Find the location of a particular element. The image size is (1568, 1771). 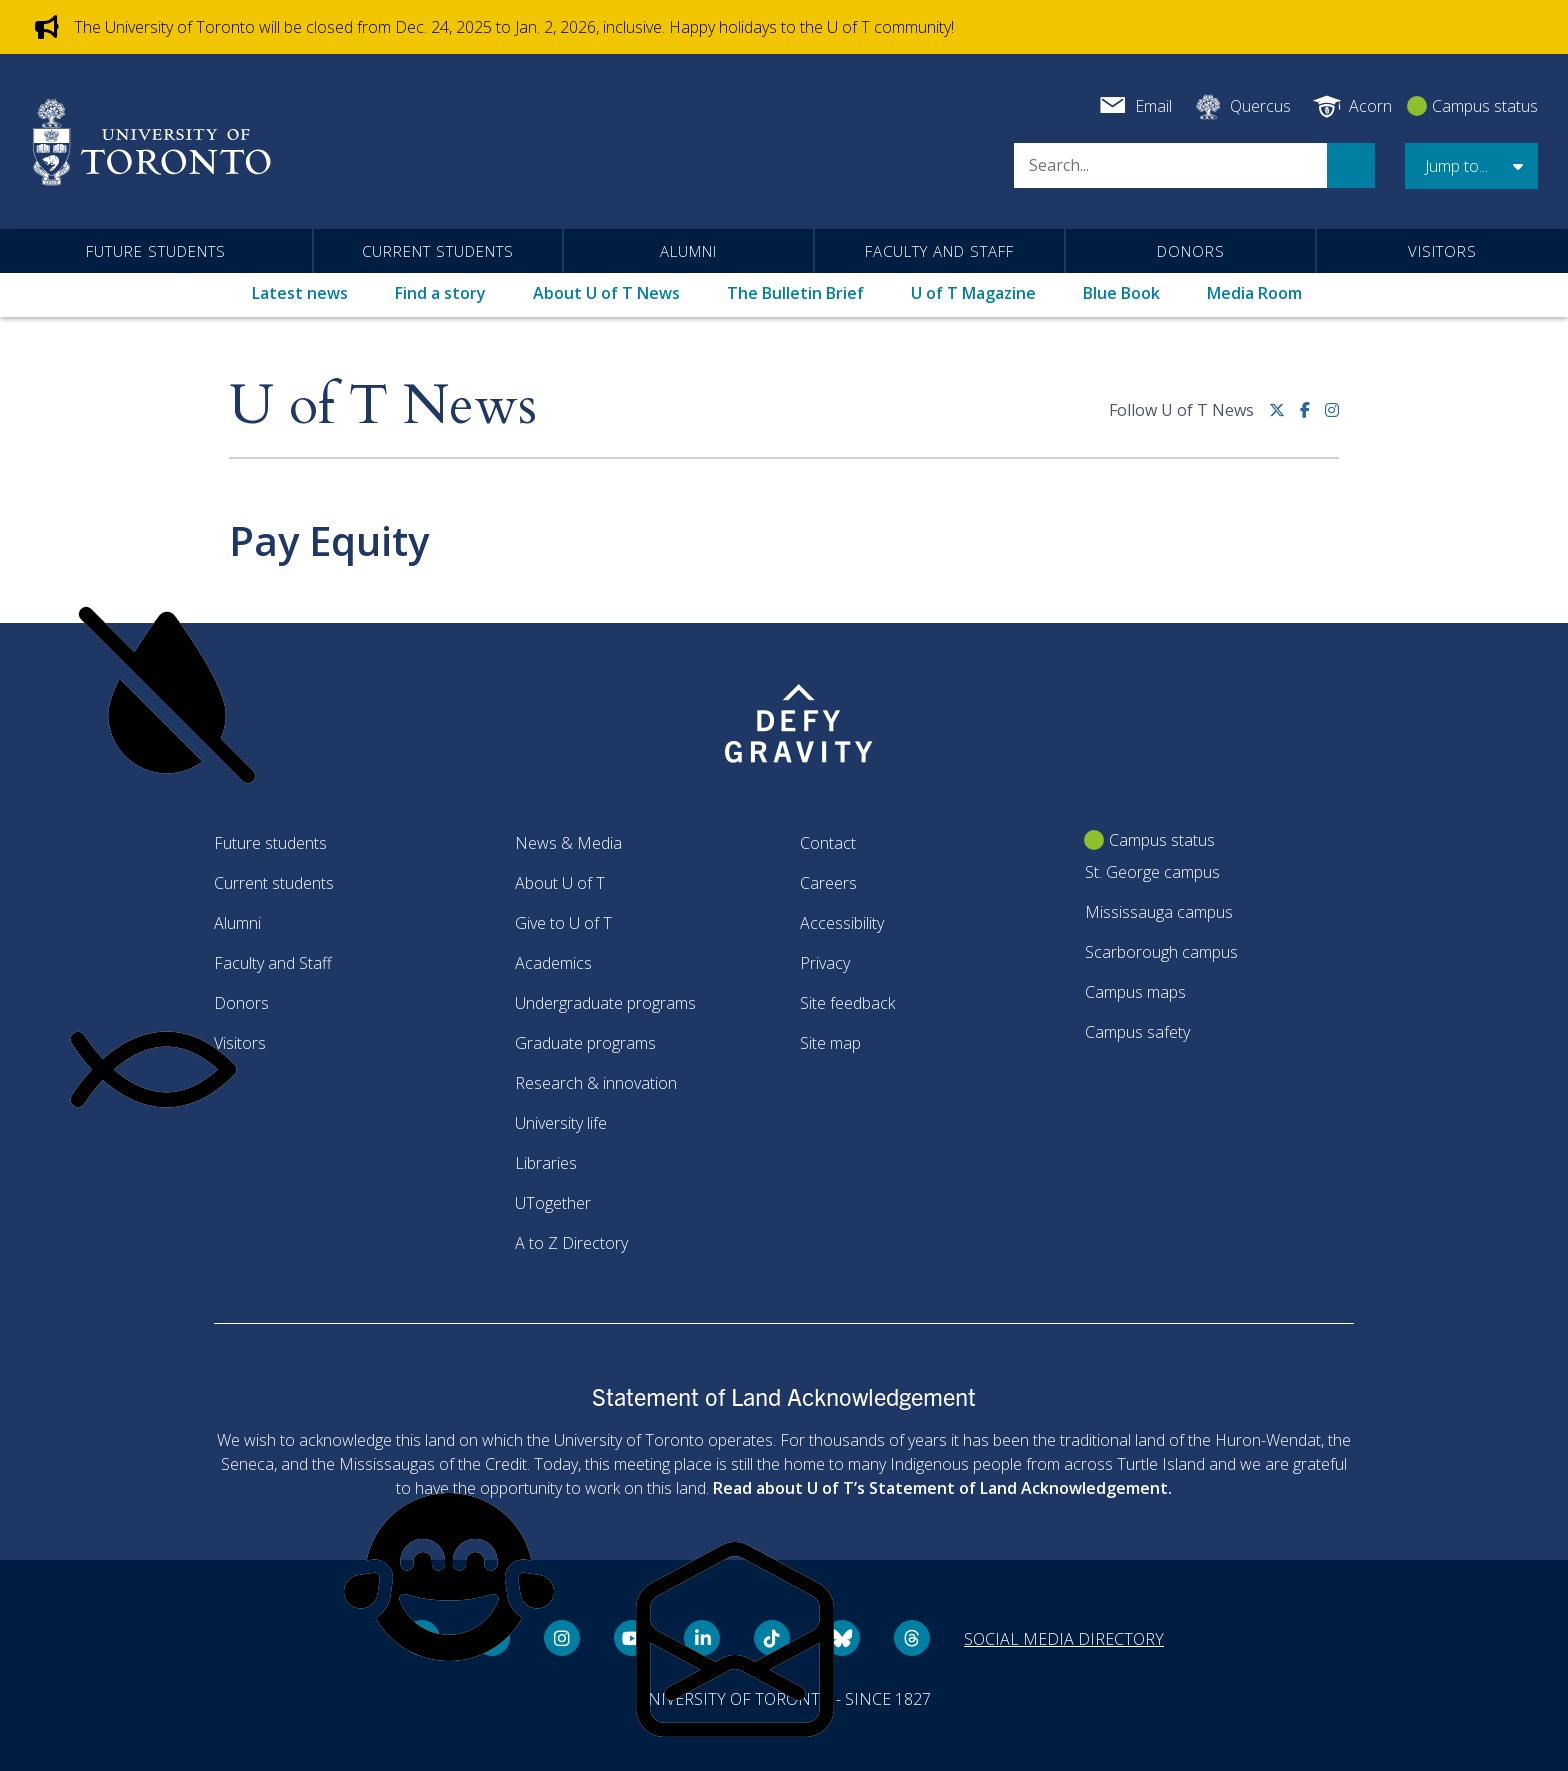

ichthys or christian fish symbol is located at coordinates (153, 1069).